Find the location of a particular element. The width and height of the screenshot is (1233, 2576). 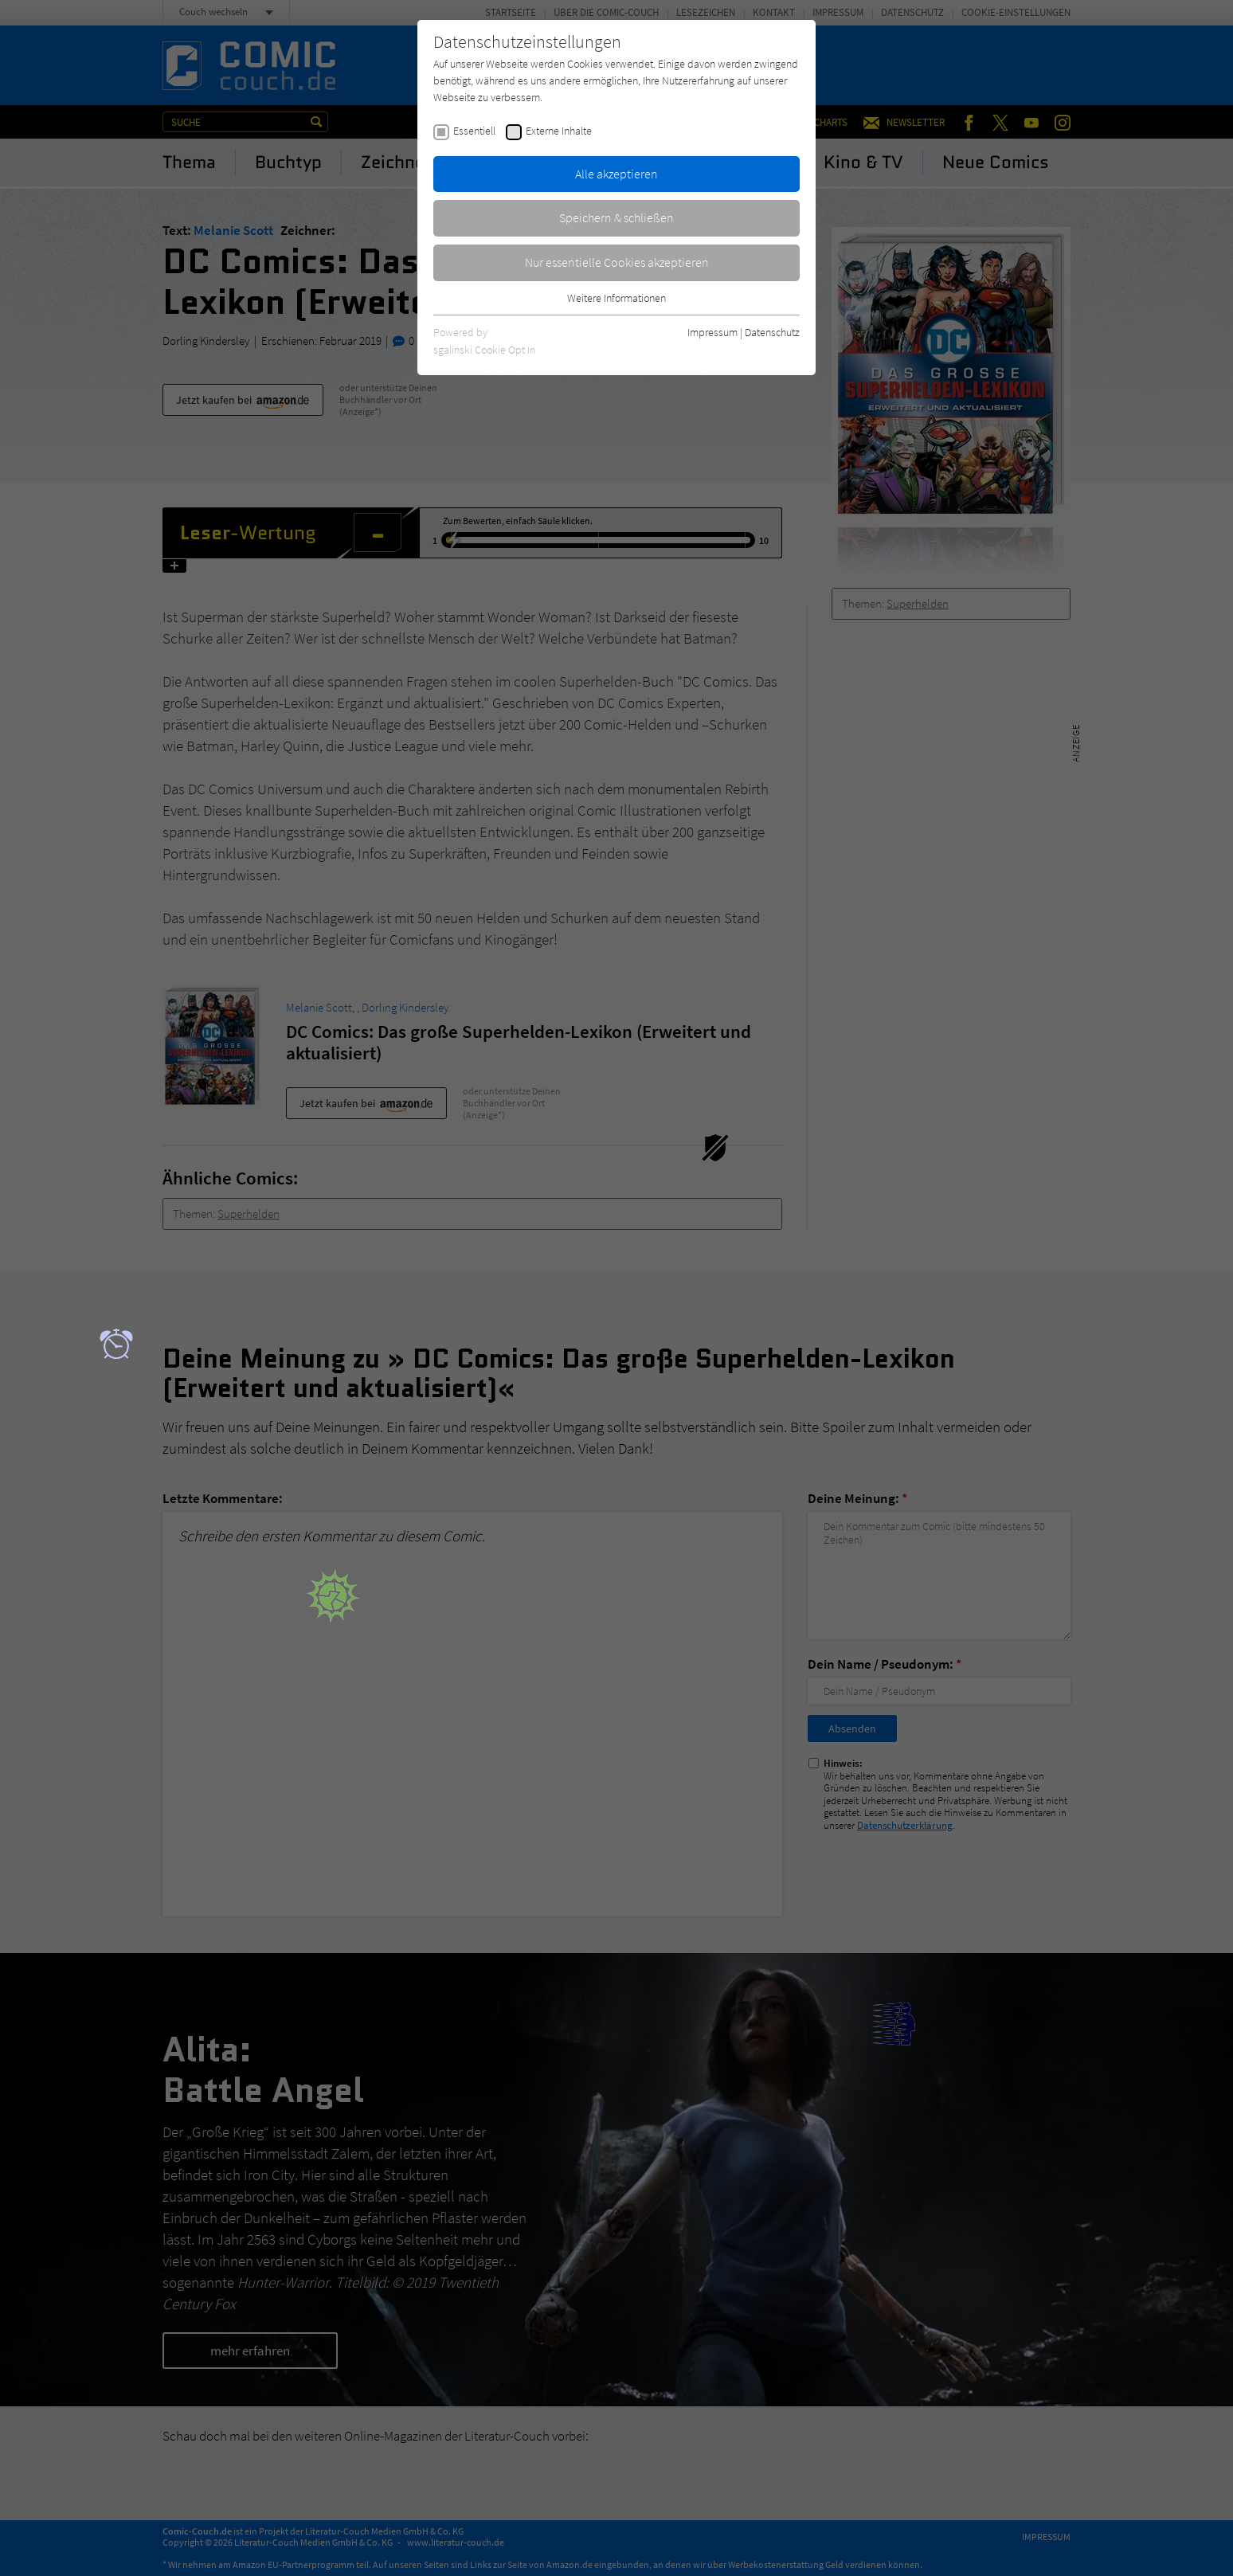

indicates a power-up or special ability is active is located at coordinates (333, 1595).